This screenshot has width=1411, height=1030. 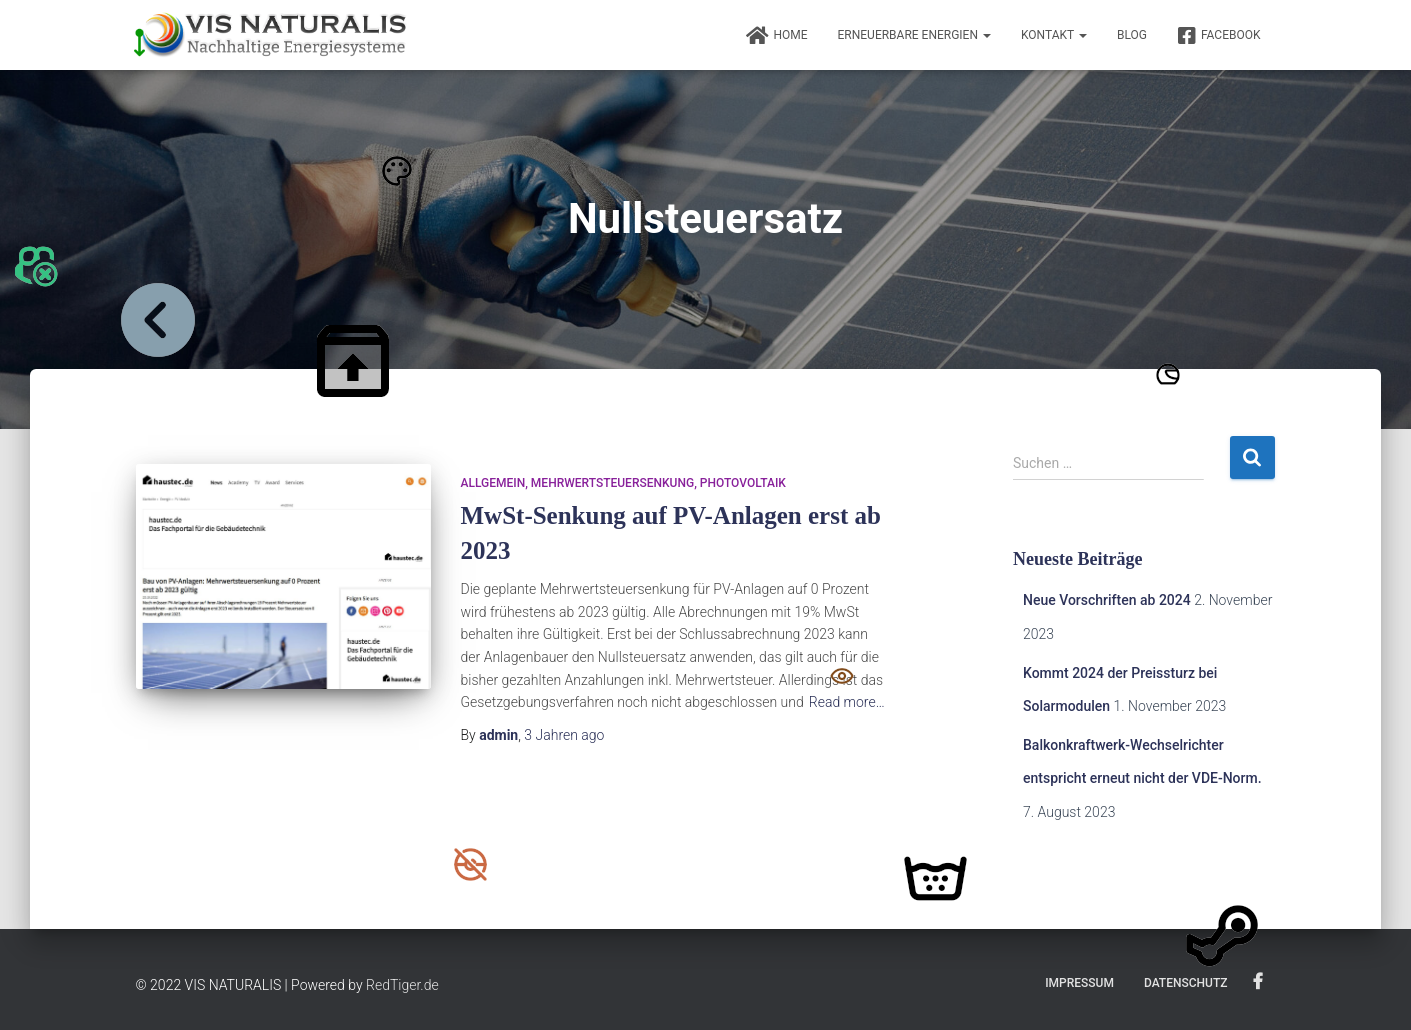 What do you see at coordinates (470, 864) in the screenshot?
I see `disable pokémon go integration` at bounding box center [470, 864].